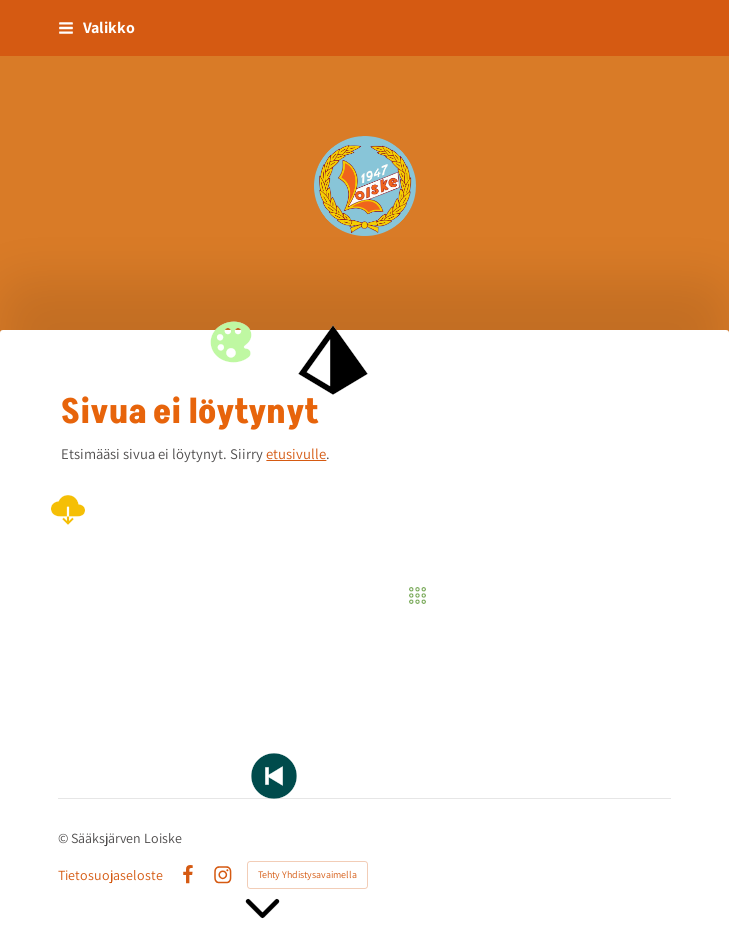 The width and height of the screenshot is (729, 937). What do you see at coordinates (333, 360) in the screenshot?
I see `access 3D modeling or rendering tools` at bounding box center [333, 360].